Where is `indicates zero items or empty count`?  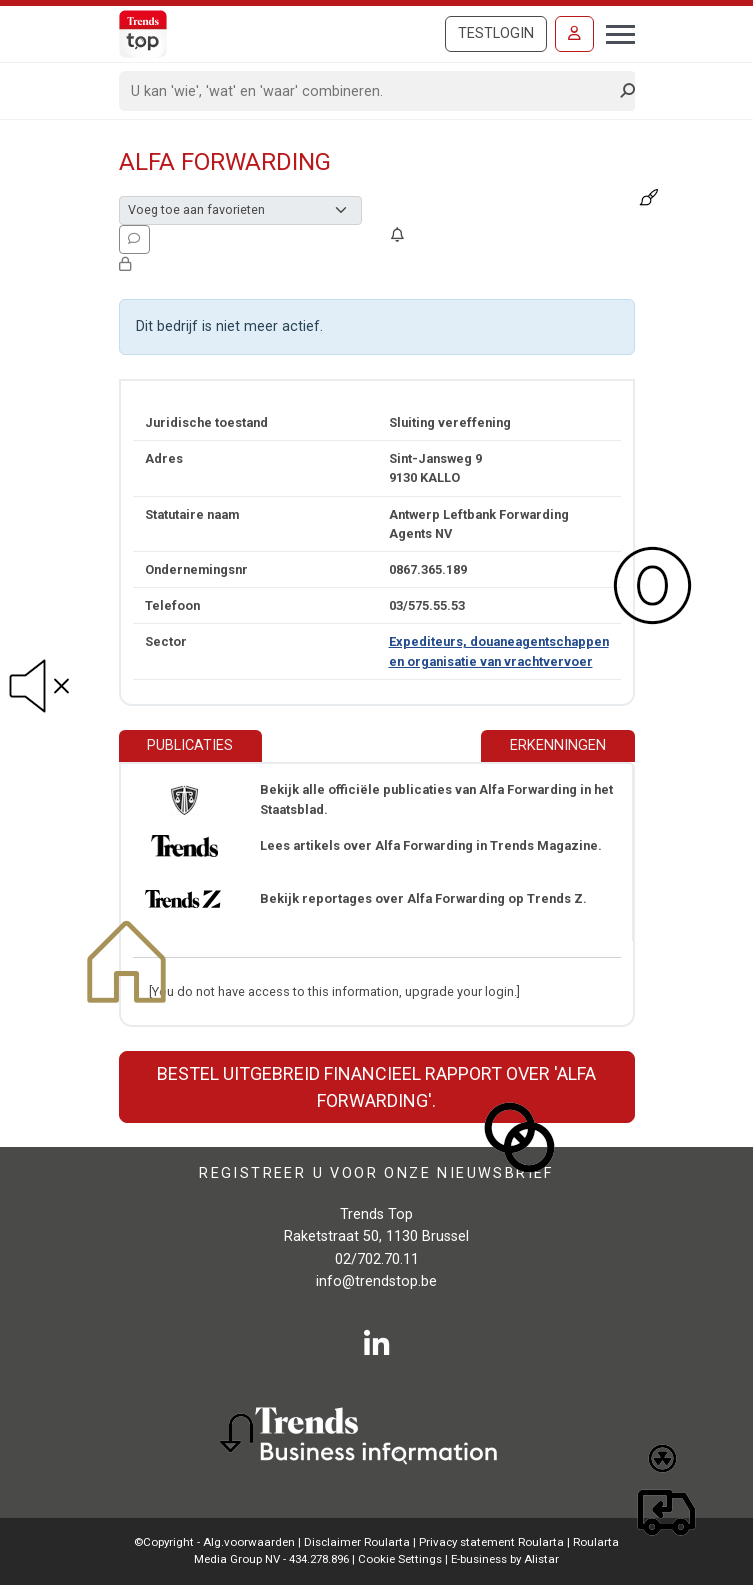
indicates zero items or empty count is located at coordinates (652, 585).